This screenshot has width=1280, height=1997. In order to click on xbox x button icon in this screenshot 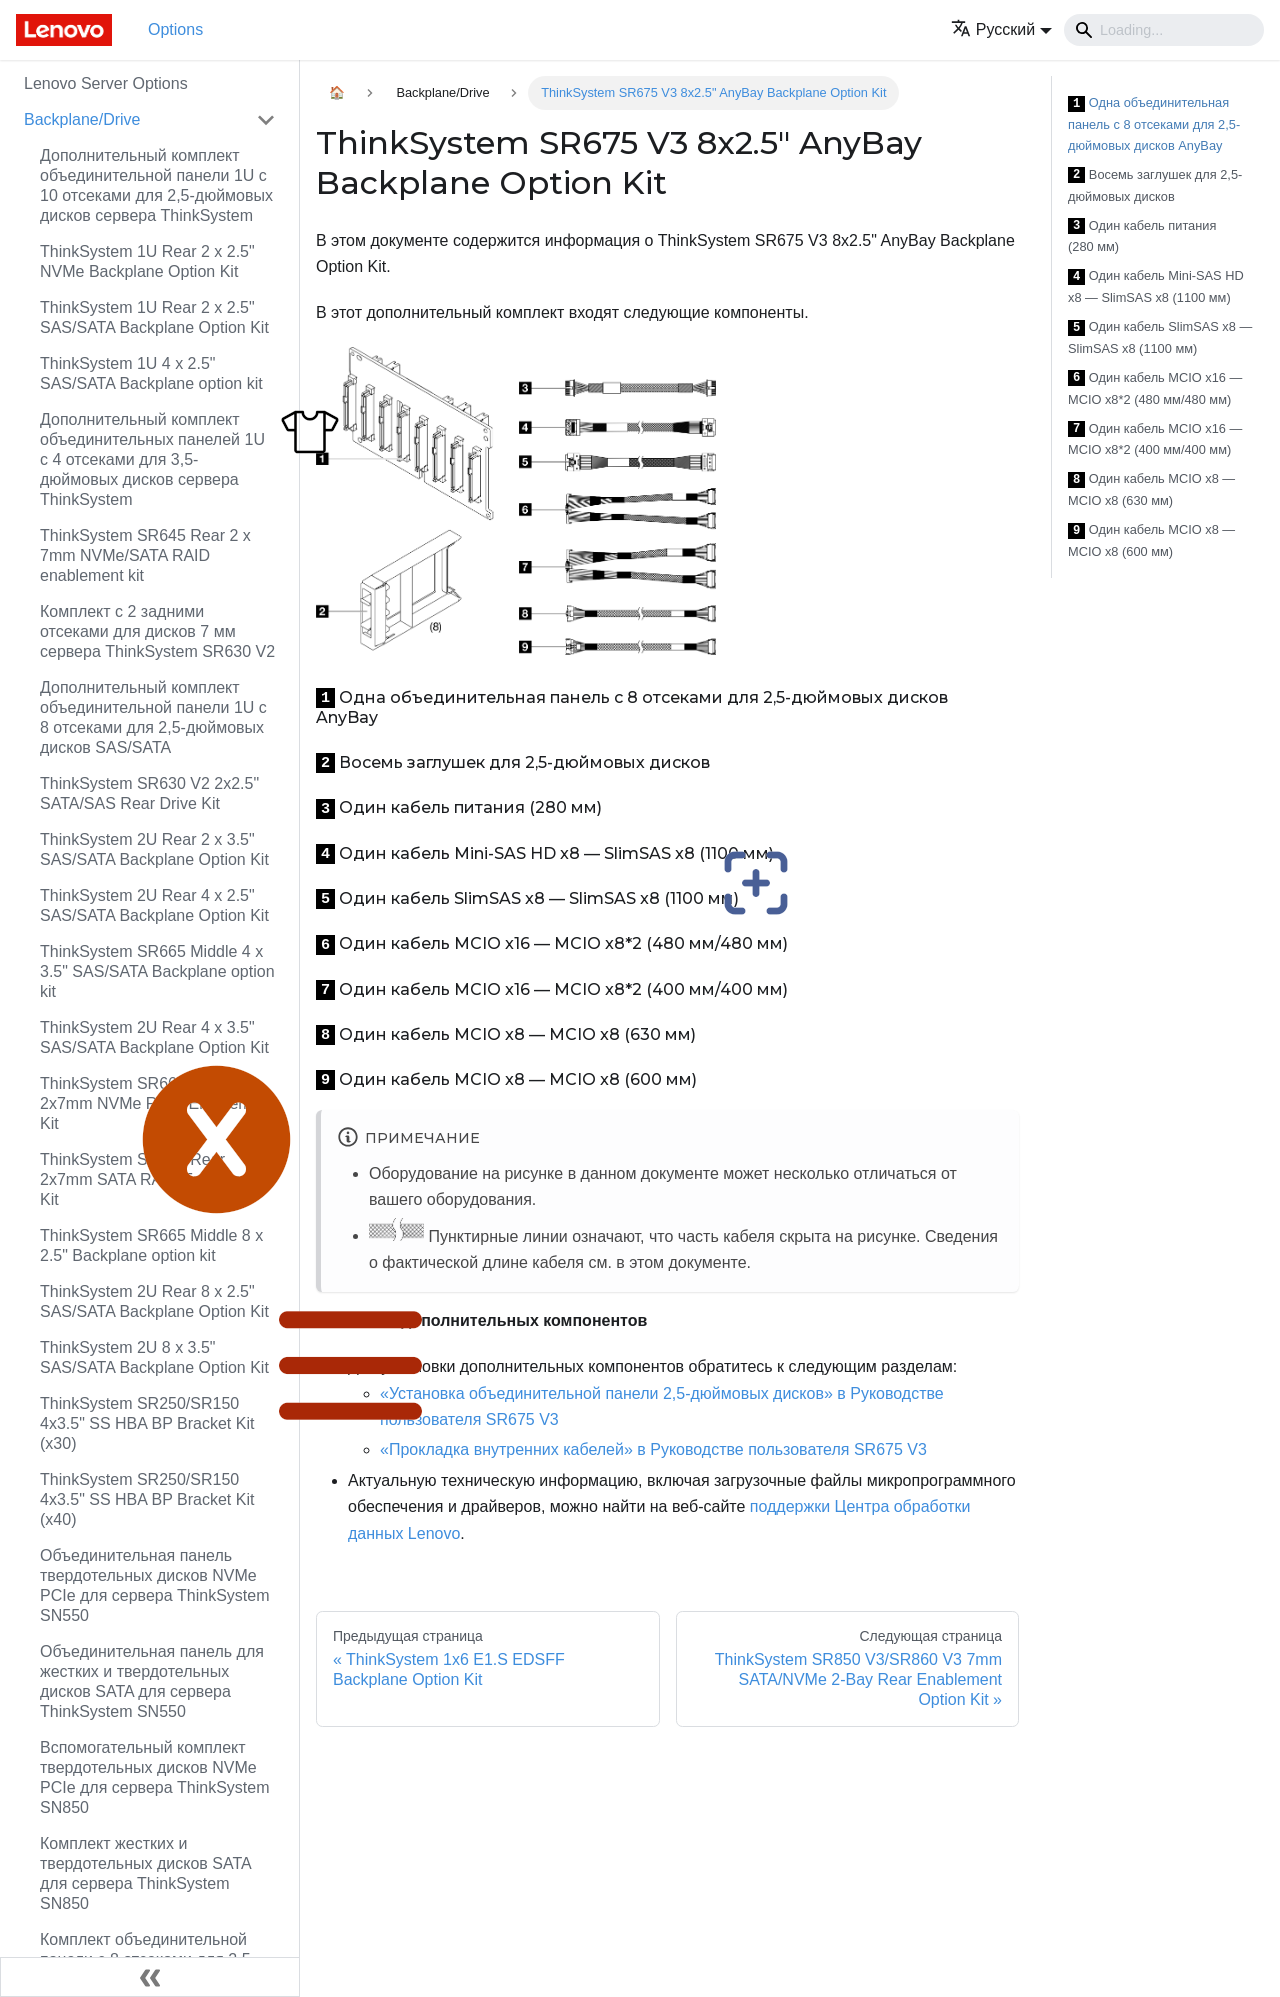, I will do `click(216, 1139)`.